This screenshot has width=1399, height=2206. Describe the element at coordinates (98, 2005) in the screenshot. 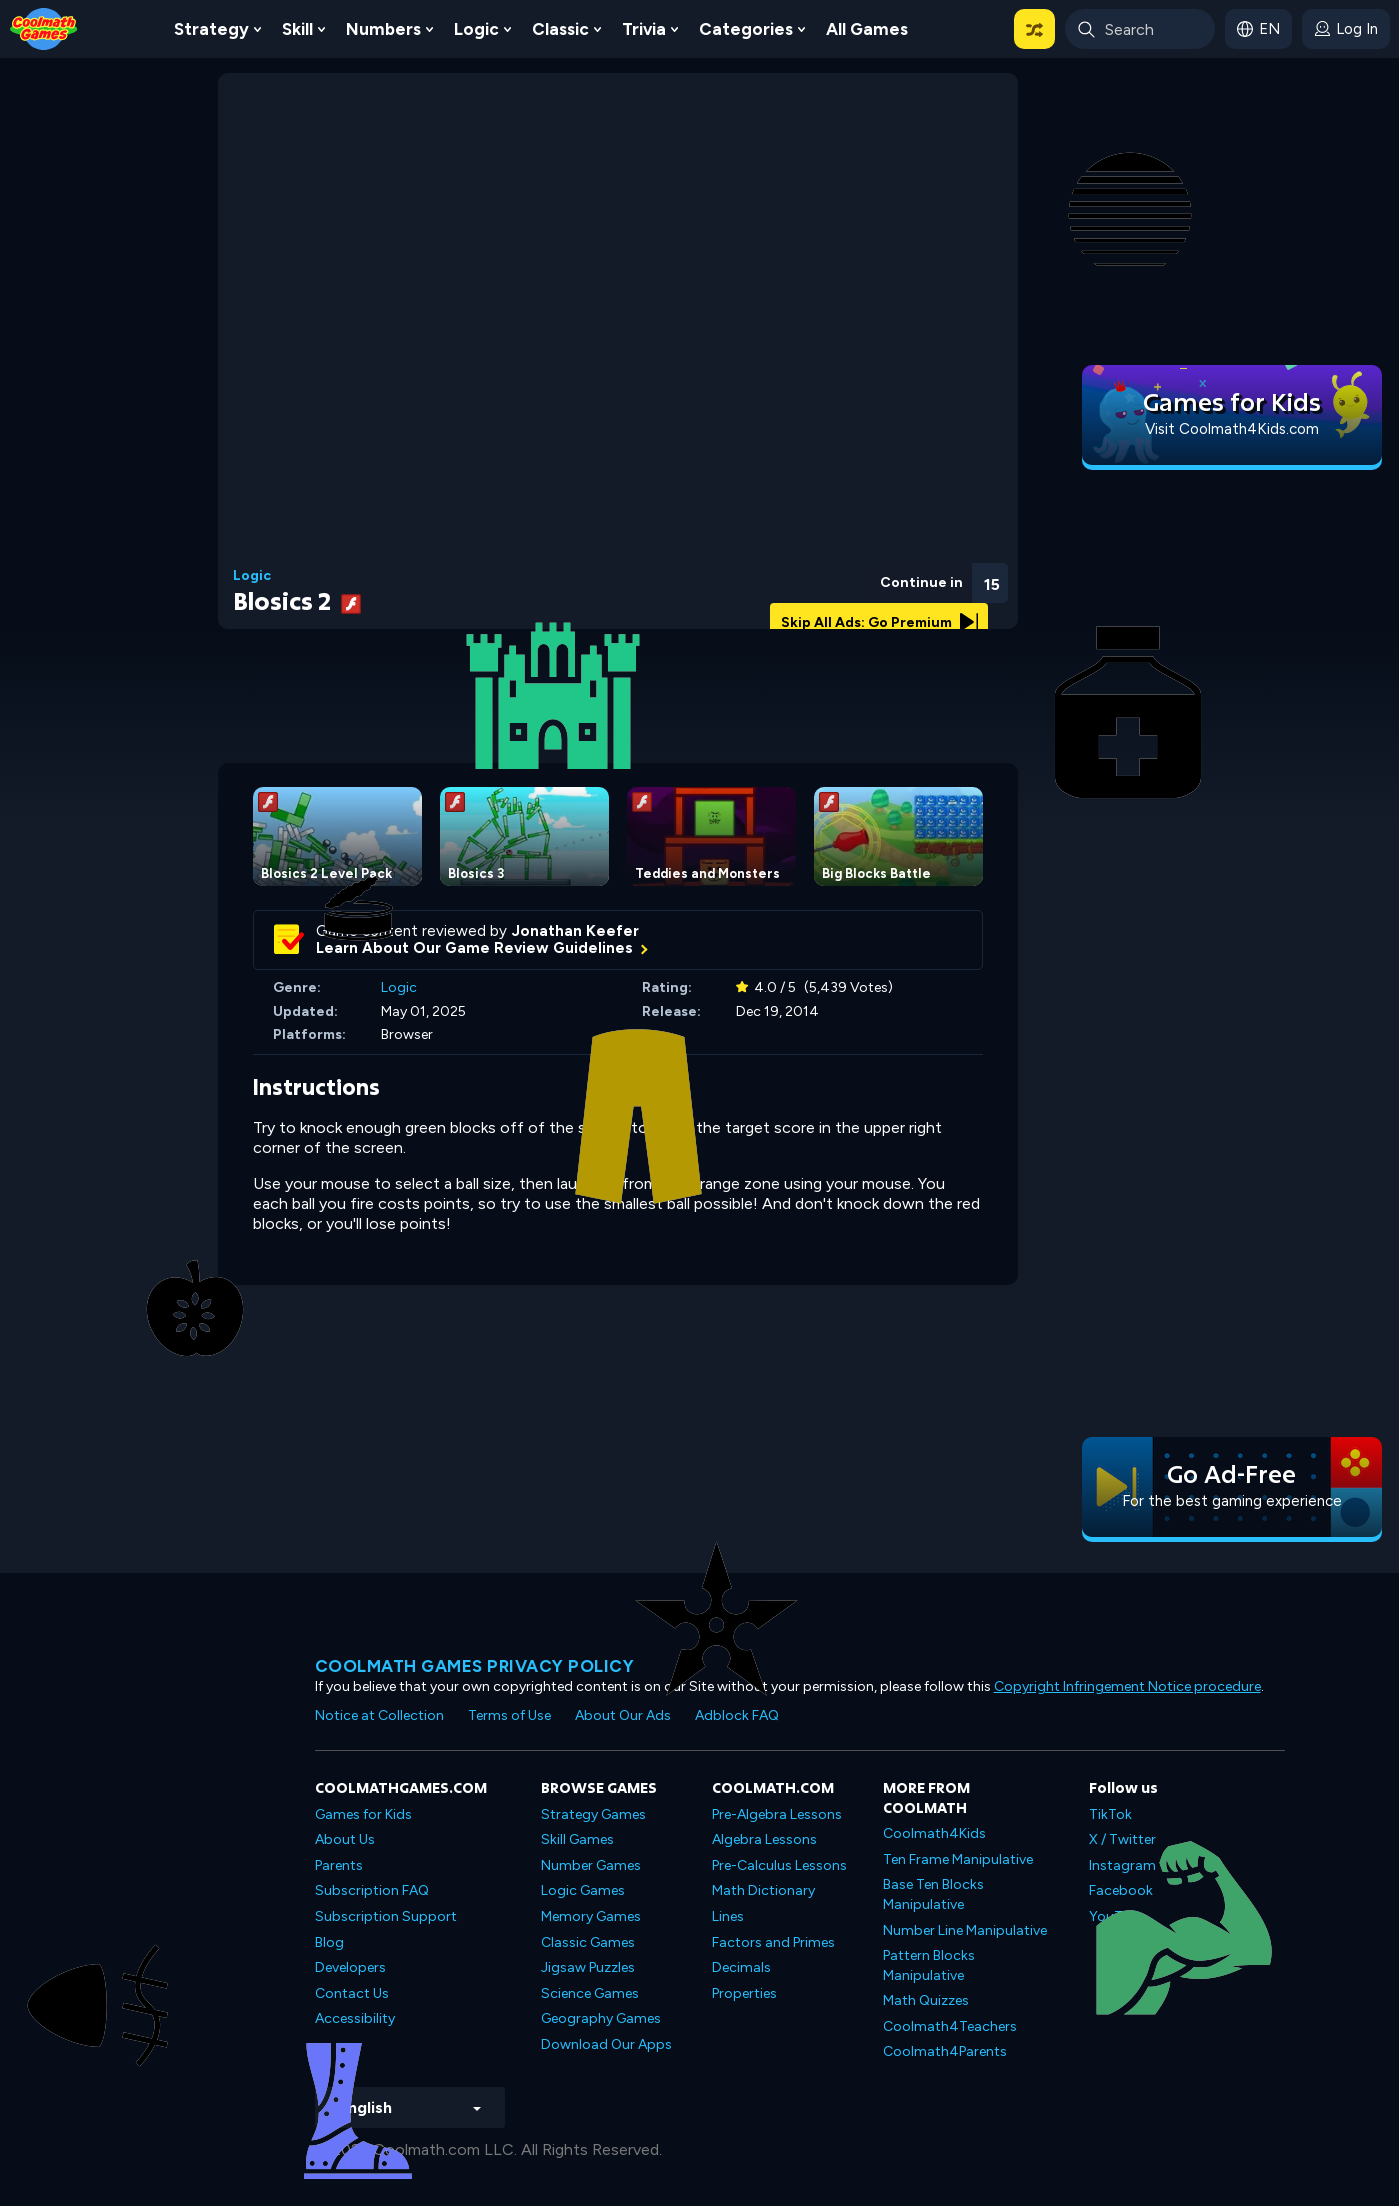

I see `toggle fog lights on or off` at that location.